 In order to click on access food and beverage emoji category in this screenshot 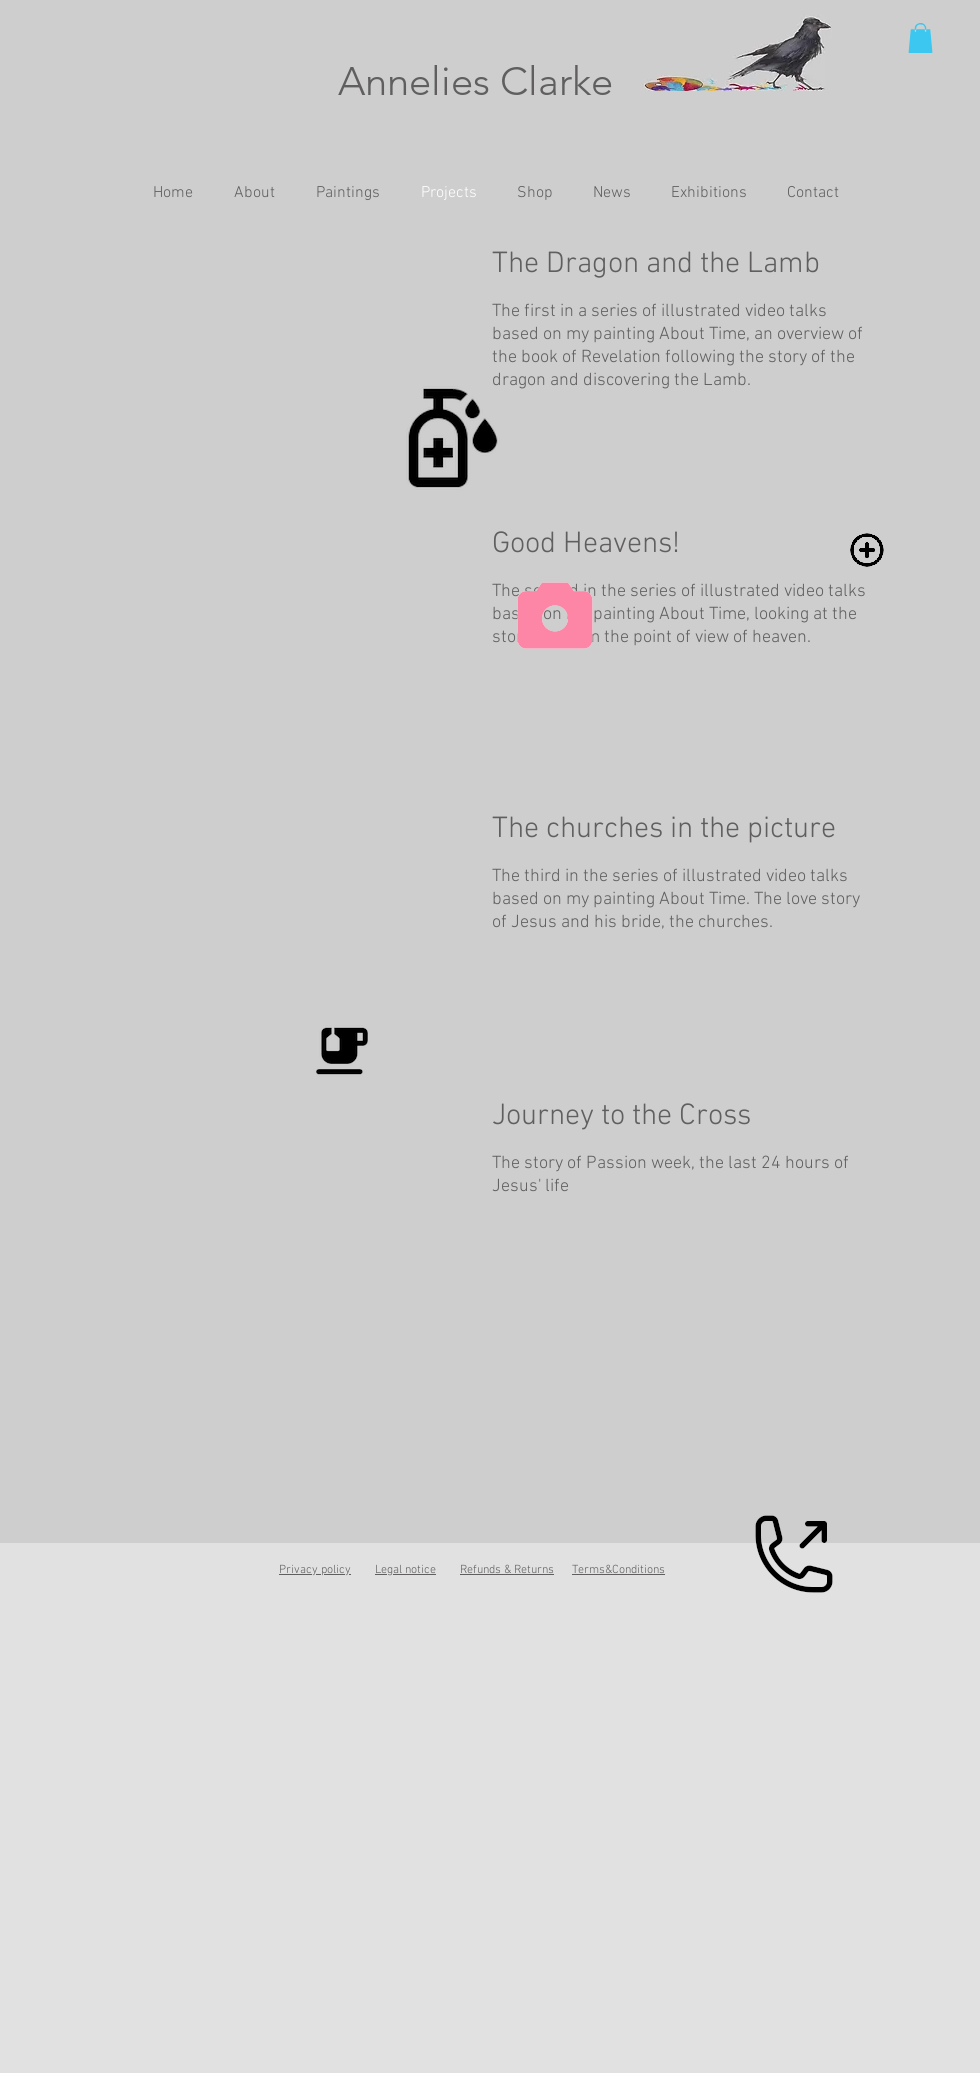, I will do `click(342, 1051)`.